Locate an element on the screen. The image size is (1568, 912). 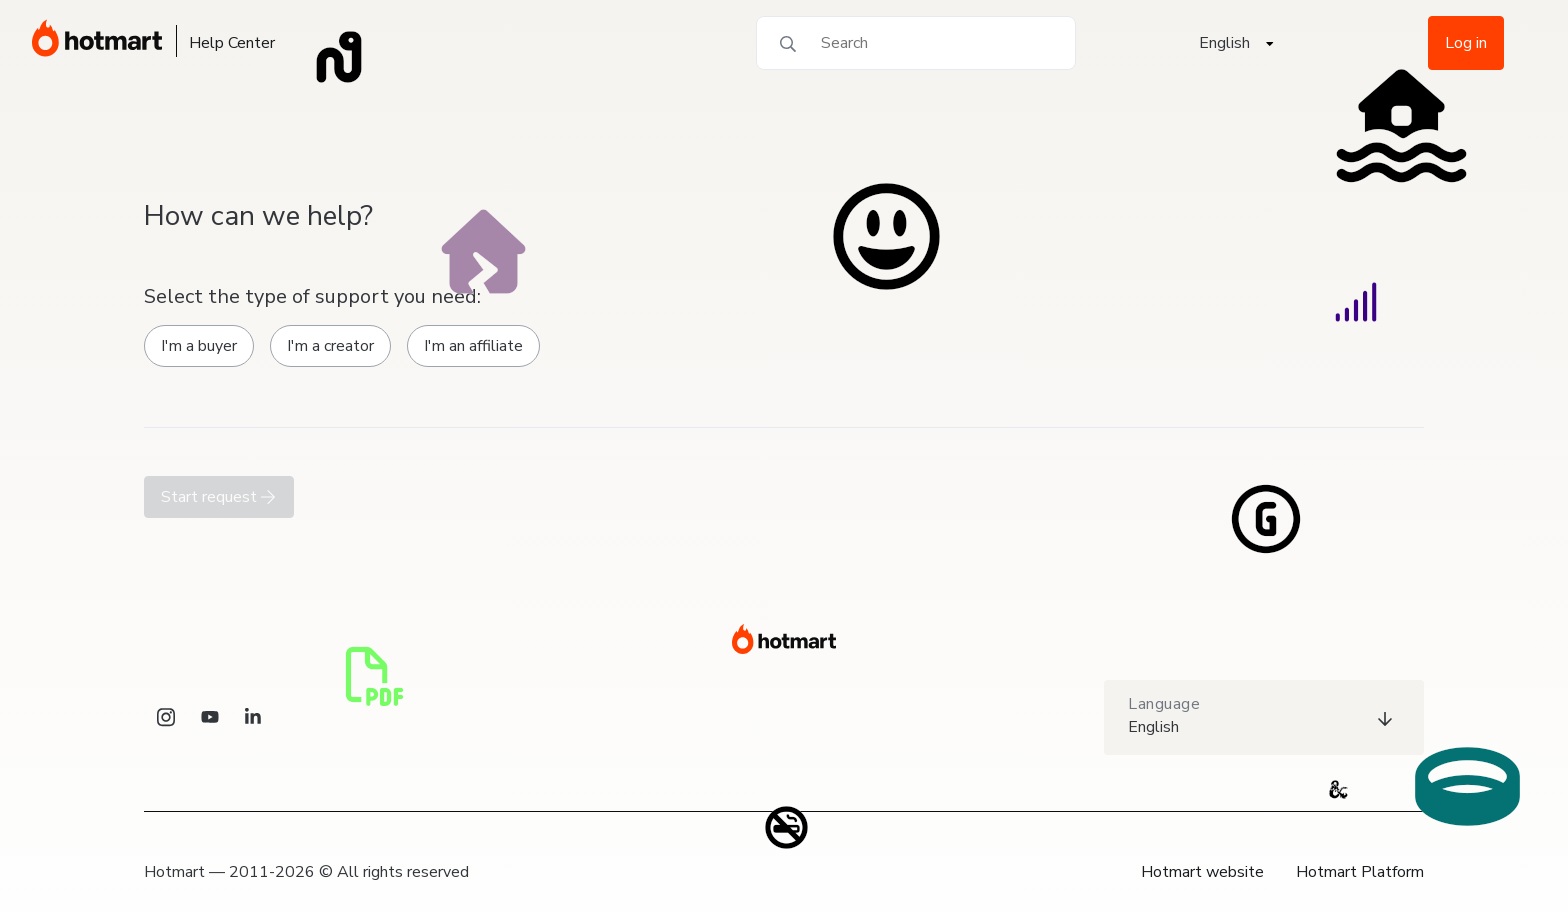
Dungeons & Dragons logo is located at coordinates (1338, 789).